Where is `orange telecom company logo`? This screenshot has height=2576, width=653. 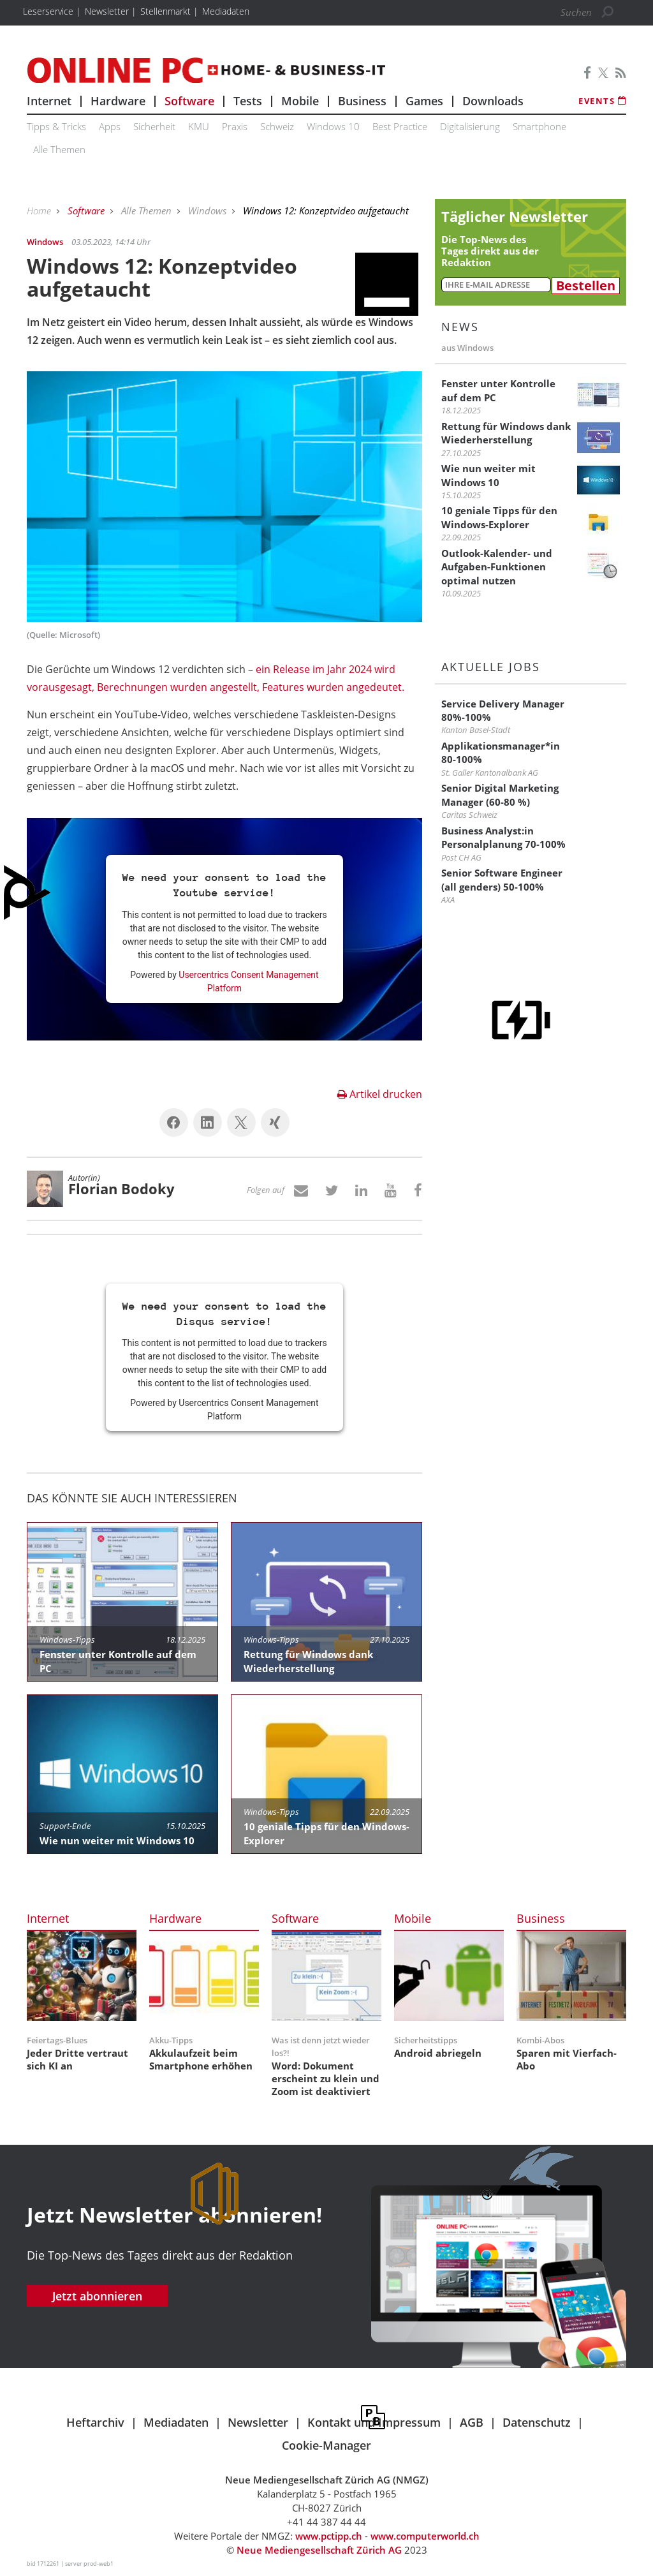 orange telecom company logo is located at coordinates (386, 284).